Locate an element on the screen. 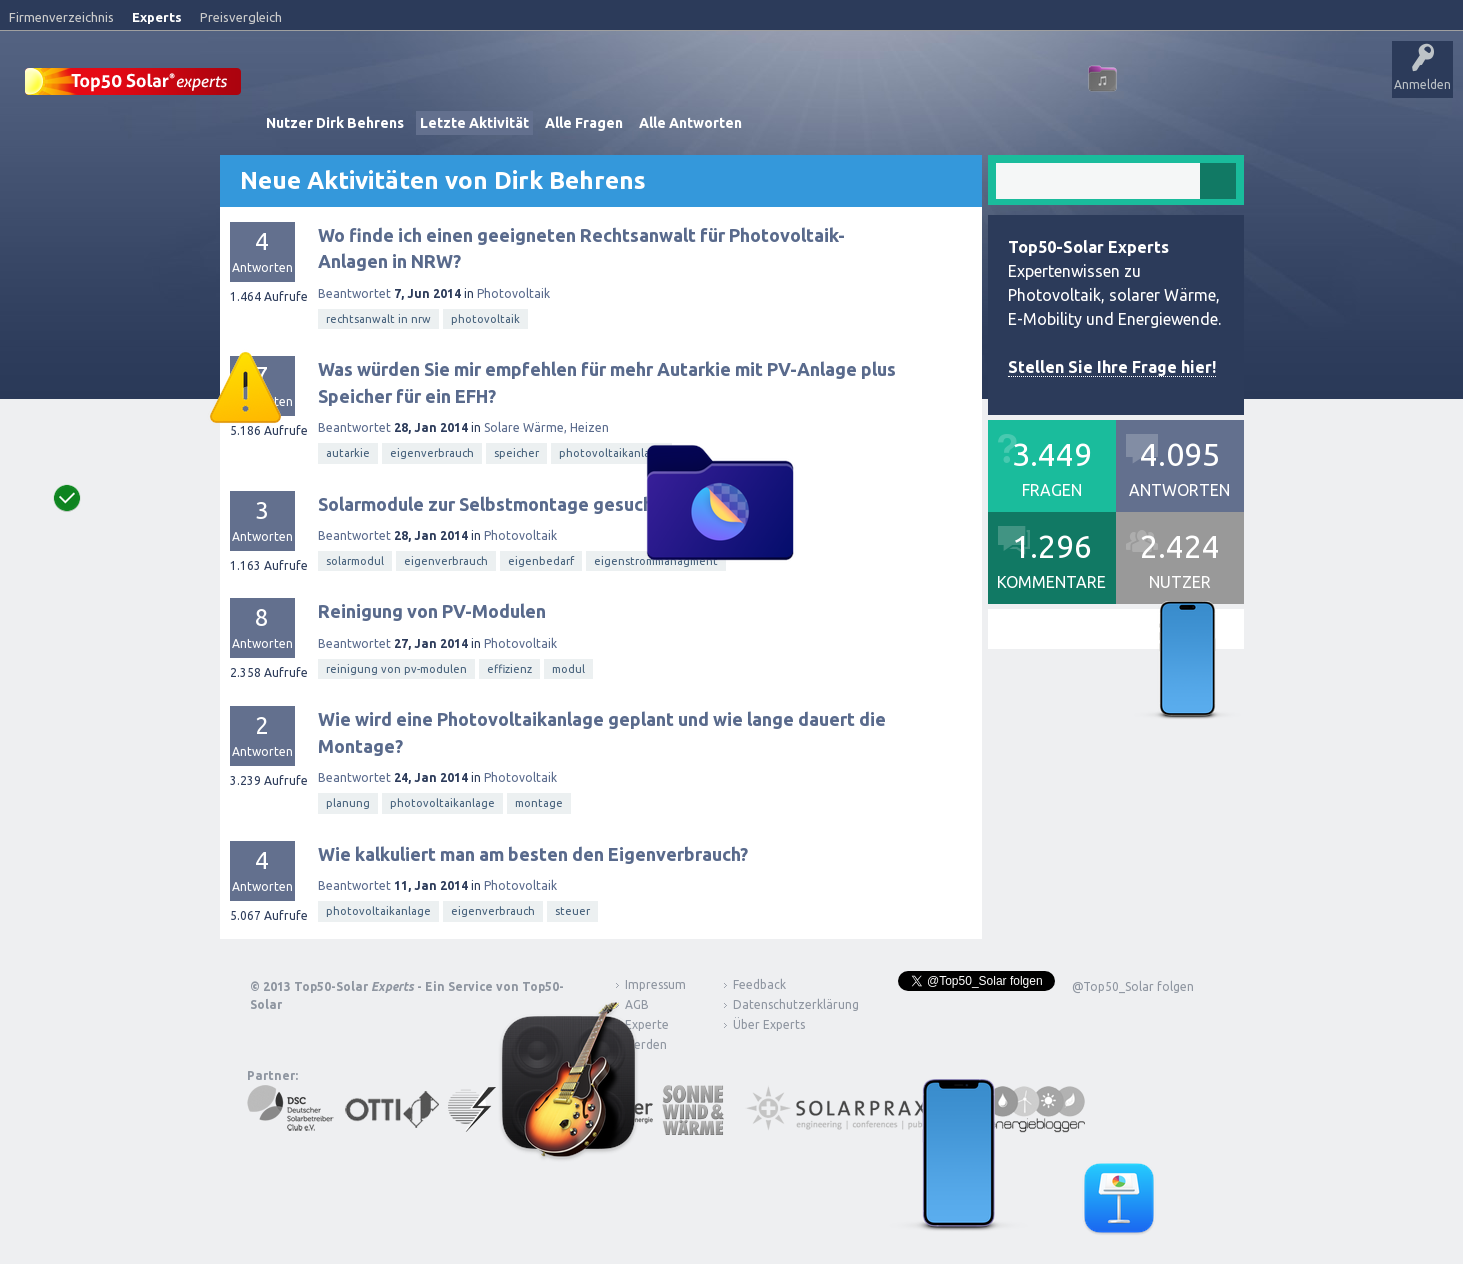 This screenshot has width=1463, height=1264. open keynote to create or edit presentations is located at coordinates (1119, 1198).